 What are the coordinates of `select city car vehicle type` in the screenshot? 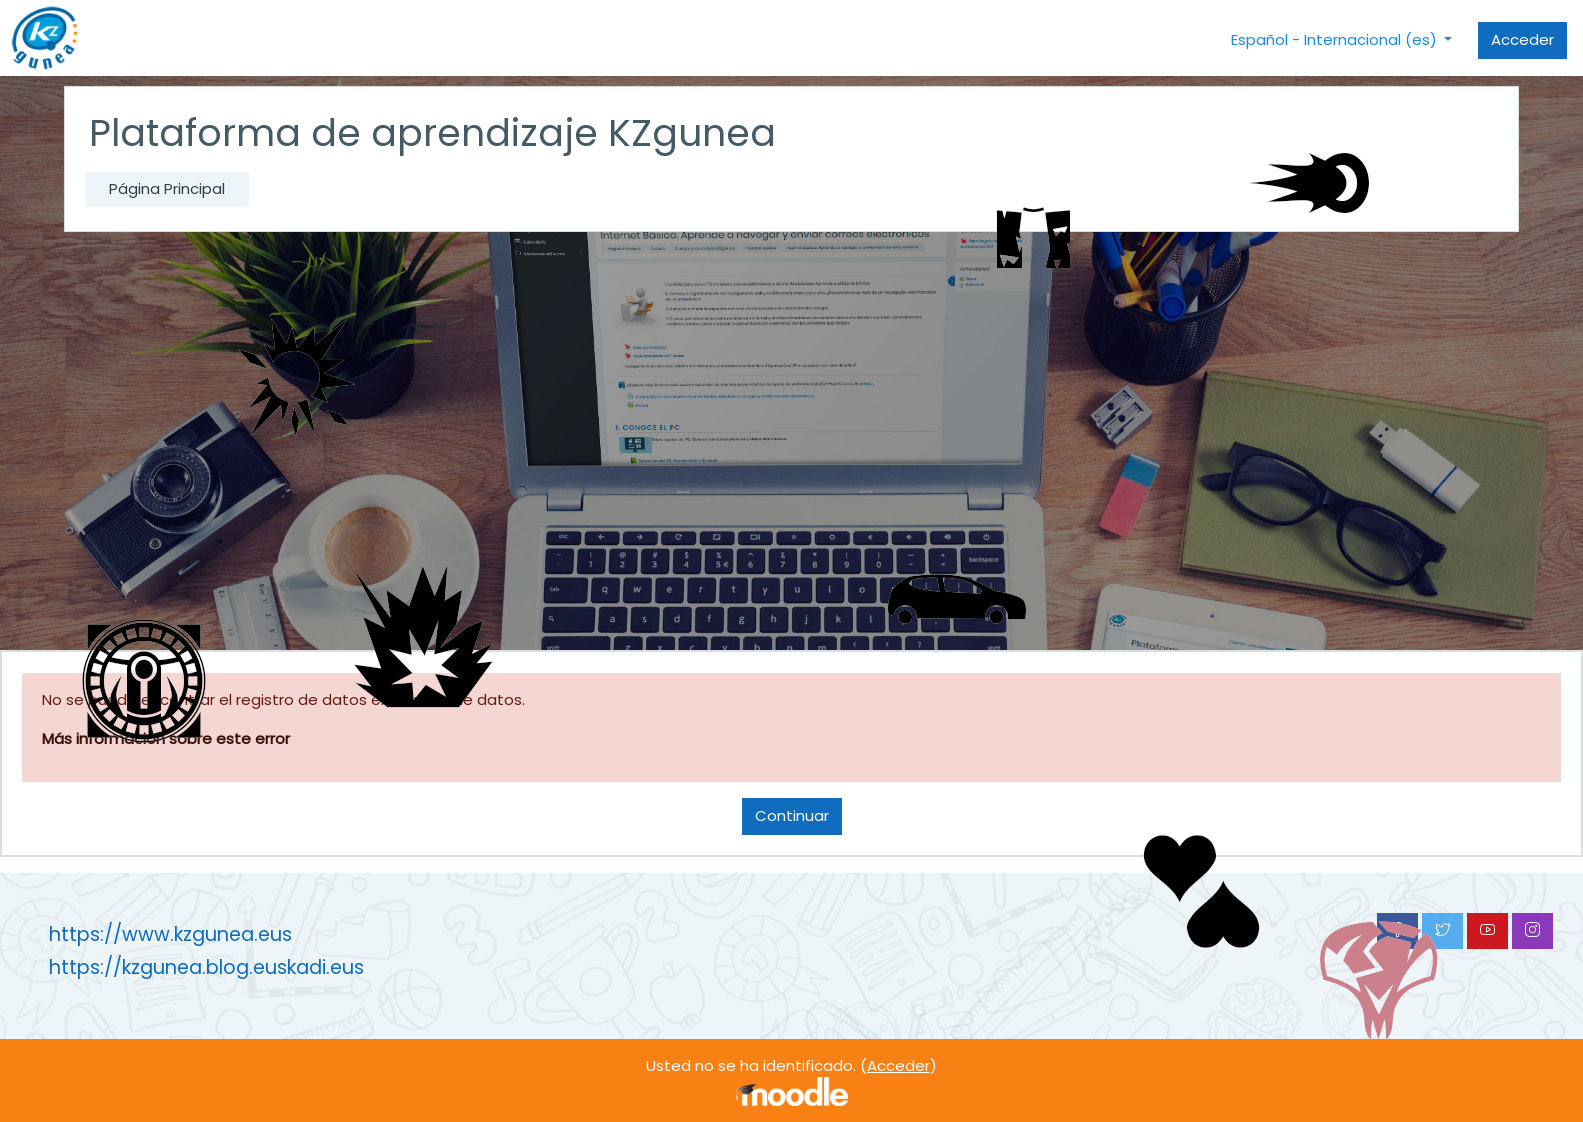 It's located at (957, 599).